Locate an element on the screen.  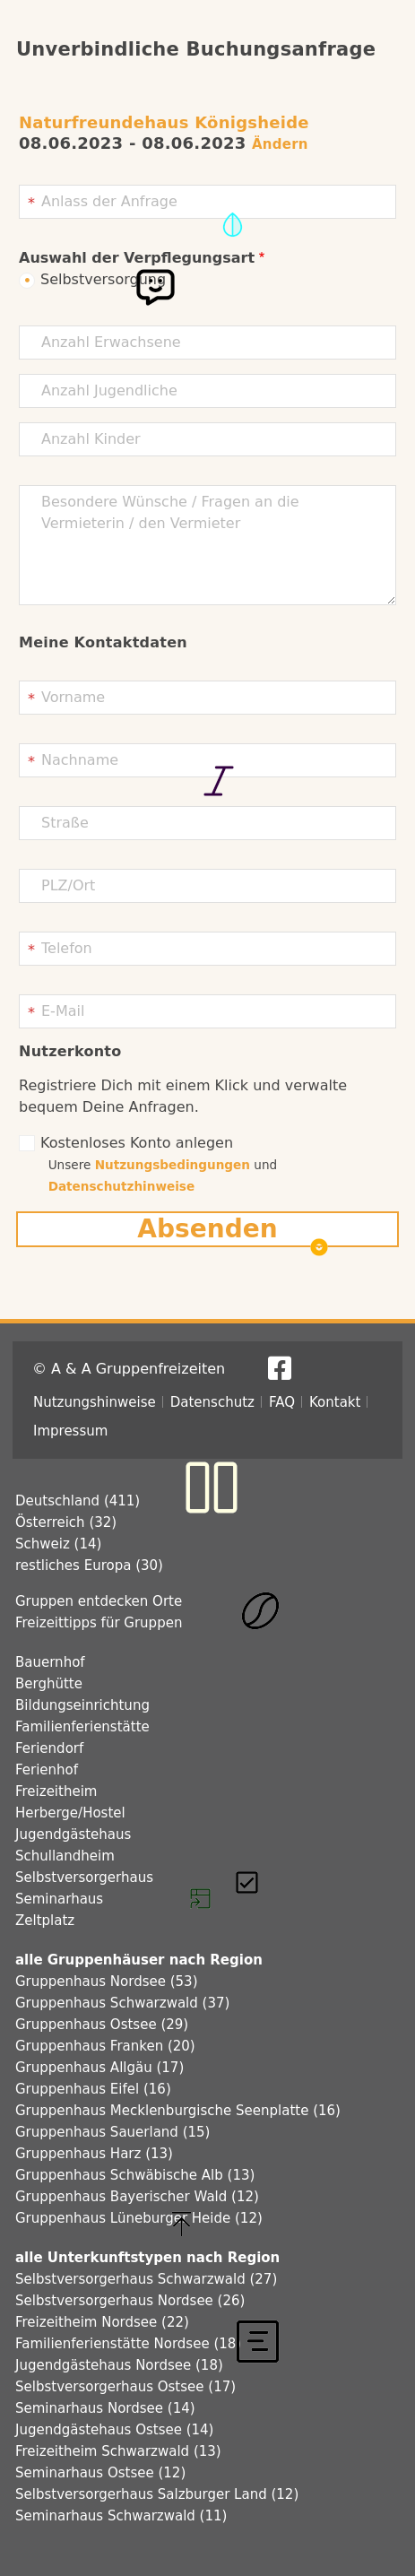
play or access music library is located at coordinates (319, 1247).